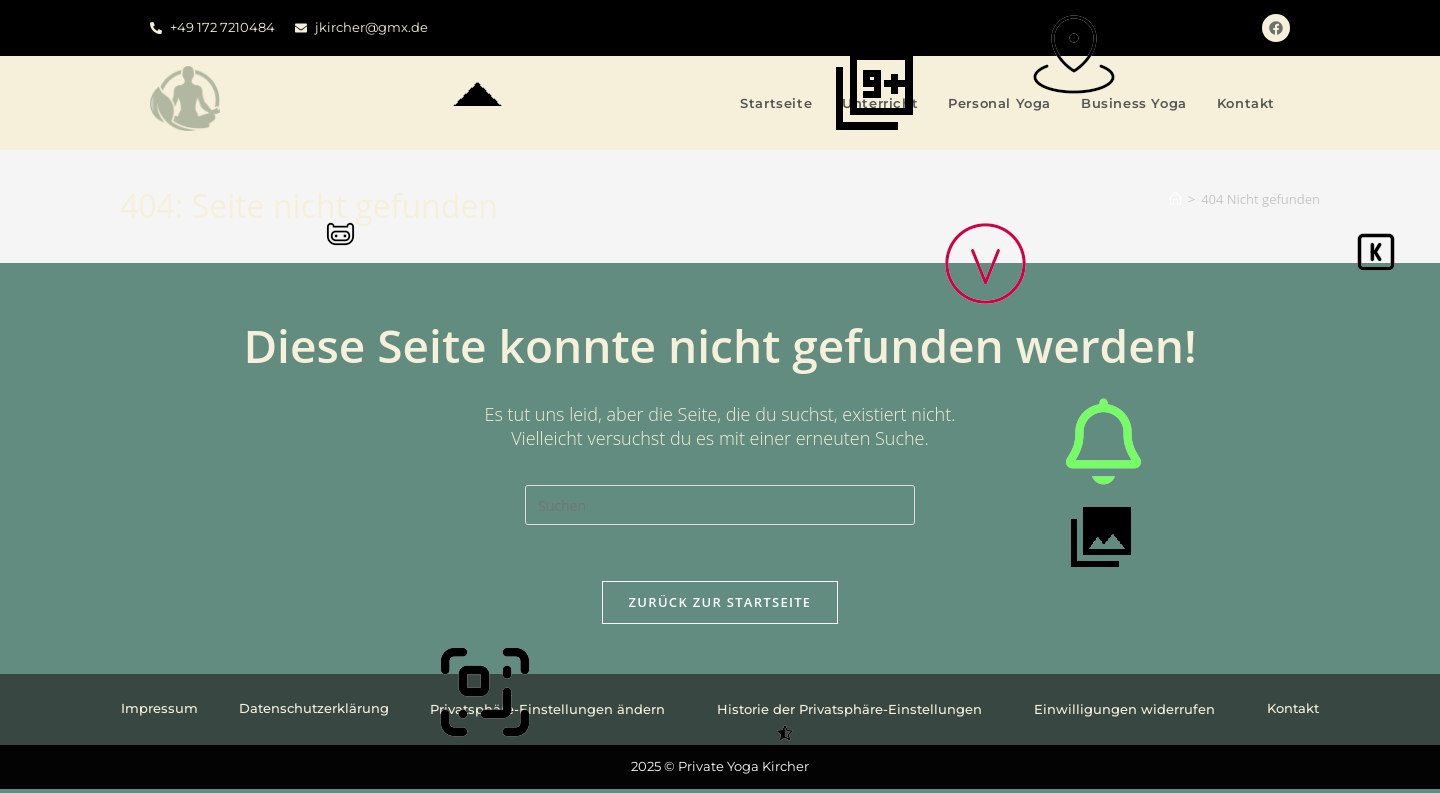 The height and width of the screenshot is (793, 1440). I want to click on view notifications, so click(1103, 441).